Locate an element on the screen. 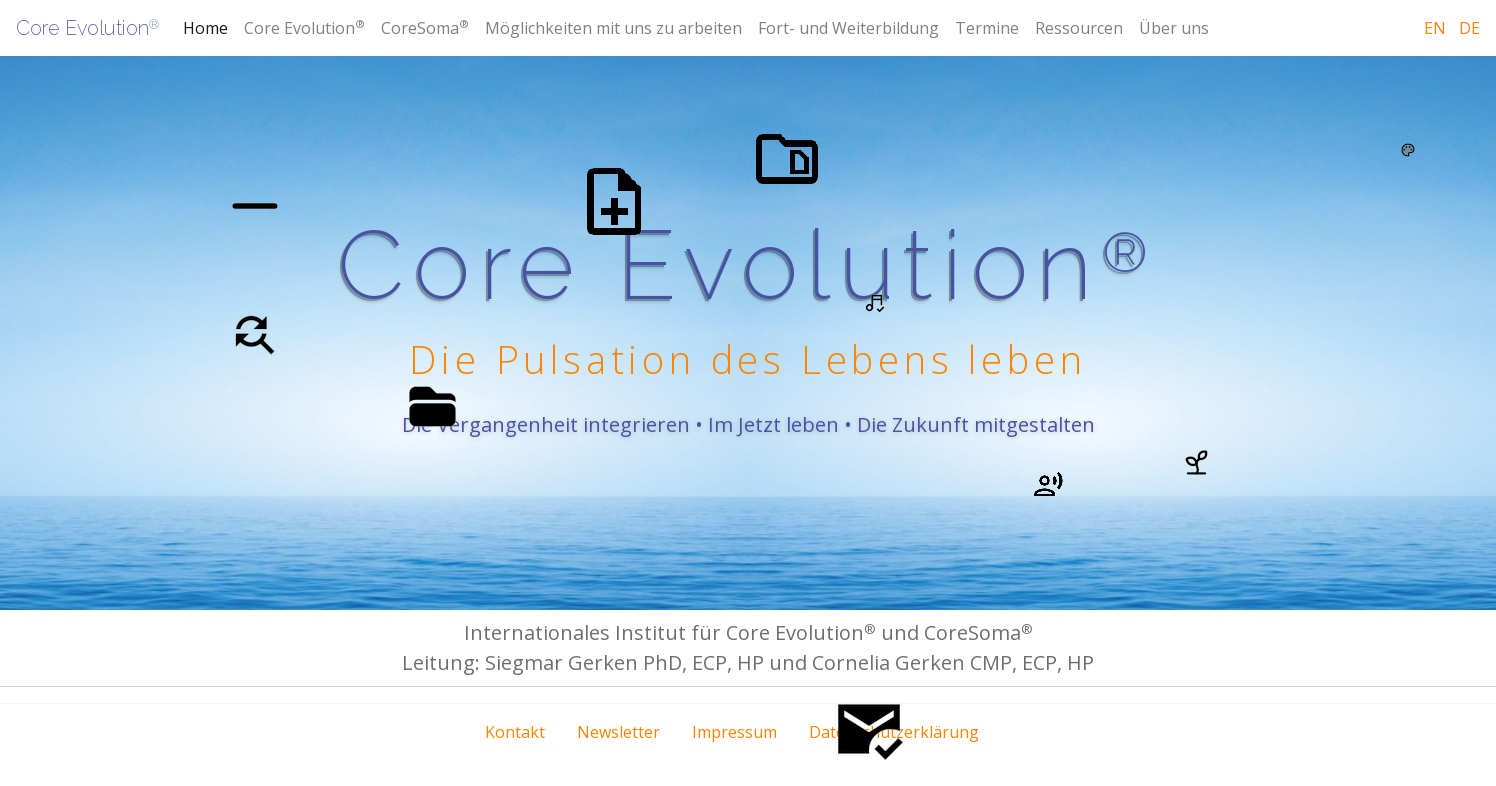 The width and height of the screenshot is (1496, 786). insert a horizontal divider line is located at coordinates (255, 206).